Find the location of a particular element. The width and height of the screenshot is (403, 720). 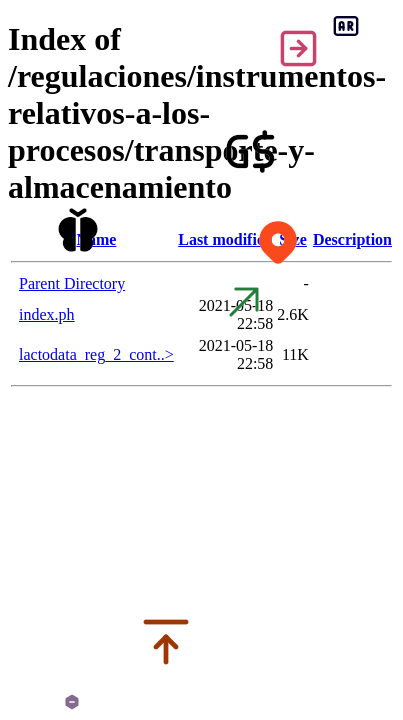

indicates augmented reality feature available is located at coordinates (346, 26).